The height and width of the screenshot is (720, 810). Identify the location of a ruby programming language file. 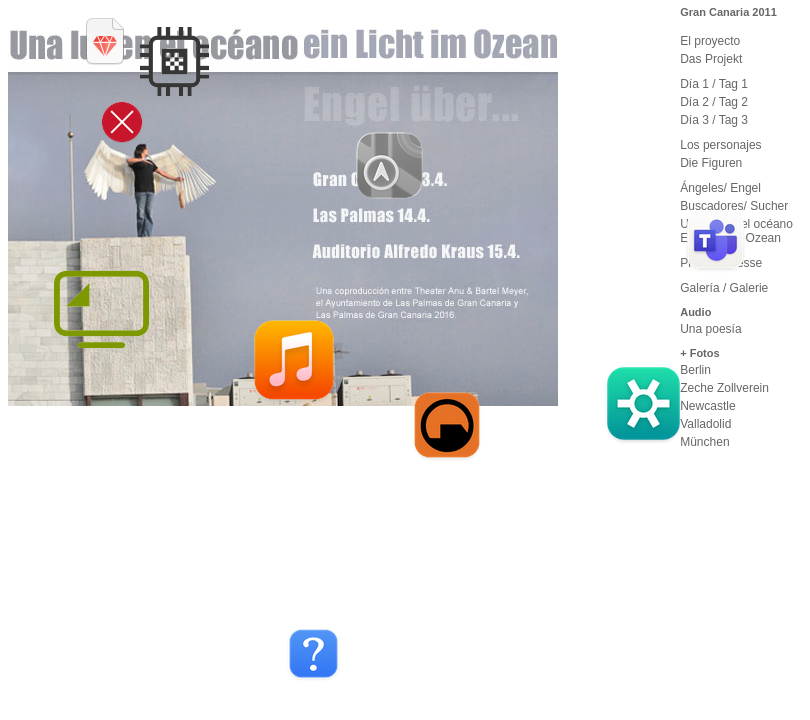
(105, 41).